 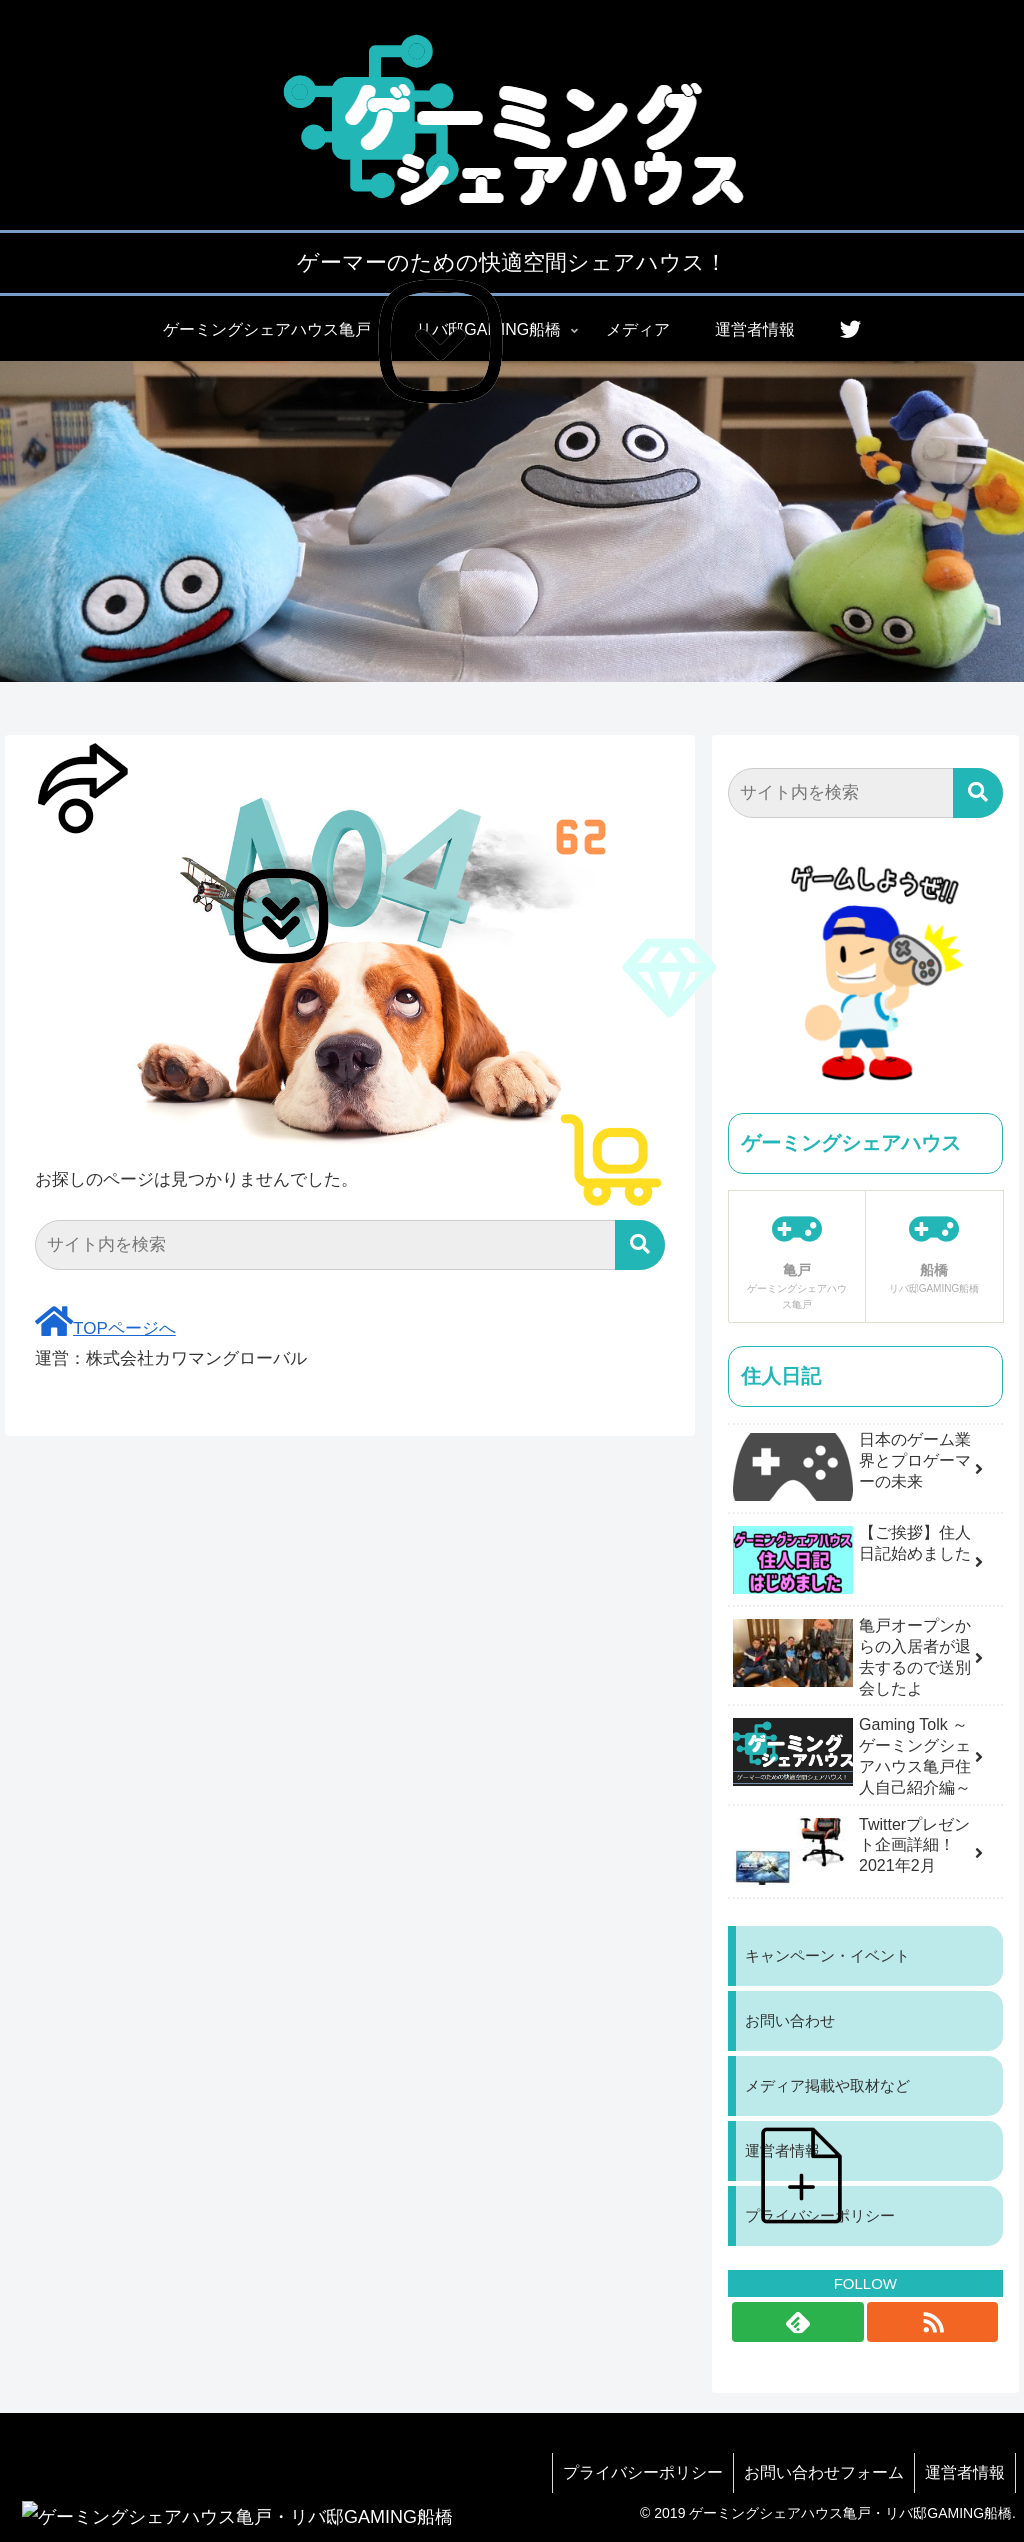 I want to click on view shipping or delivery status, so click(x=611, y=1160).